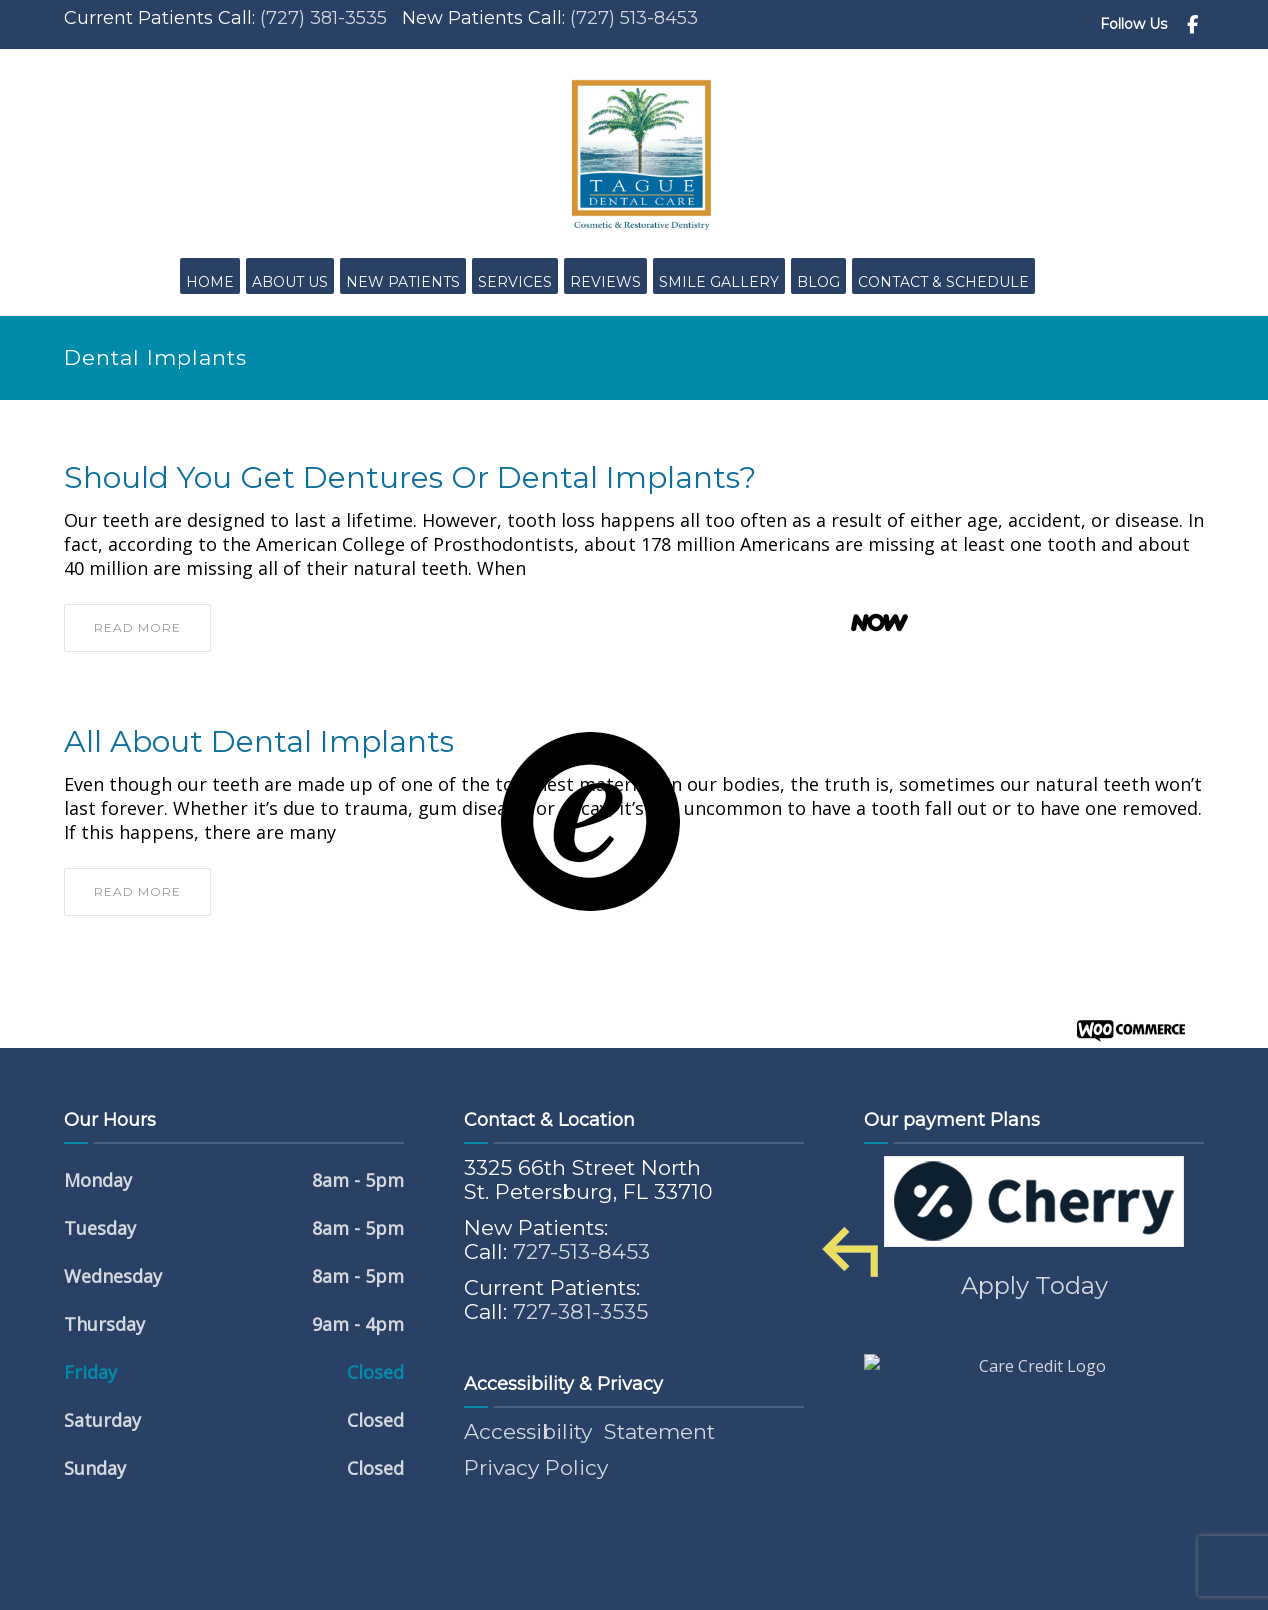 The image size is (1268, 1610). What do you see at coordinates (879, 622) in the screenshot?
I see `open the NOW streaming app` at bounding box center [879, 622].